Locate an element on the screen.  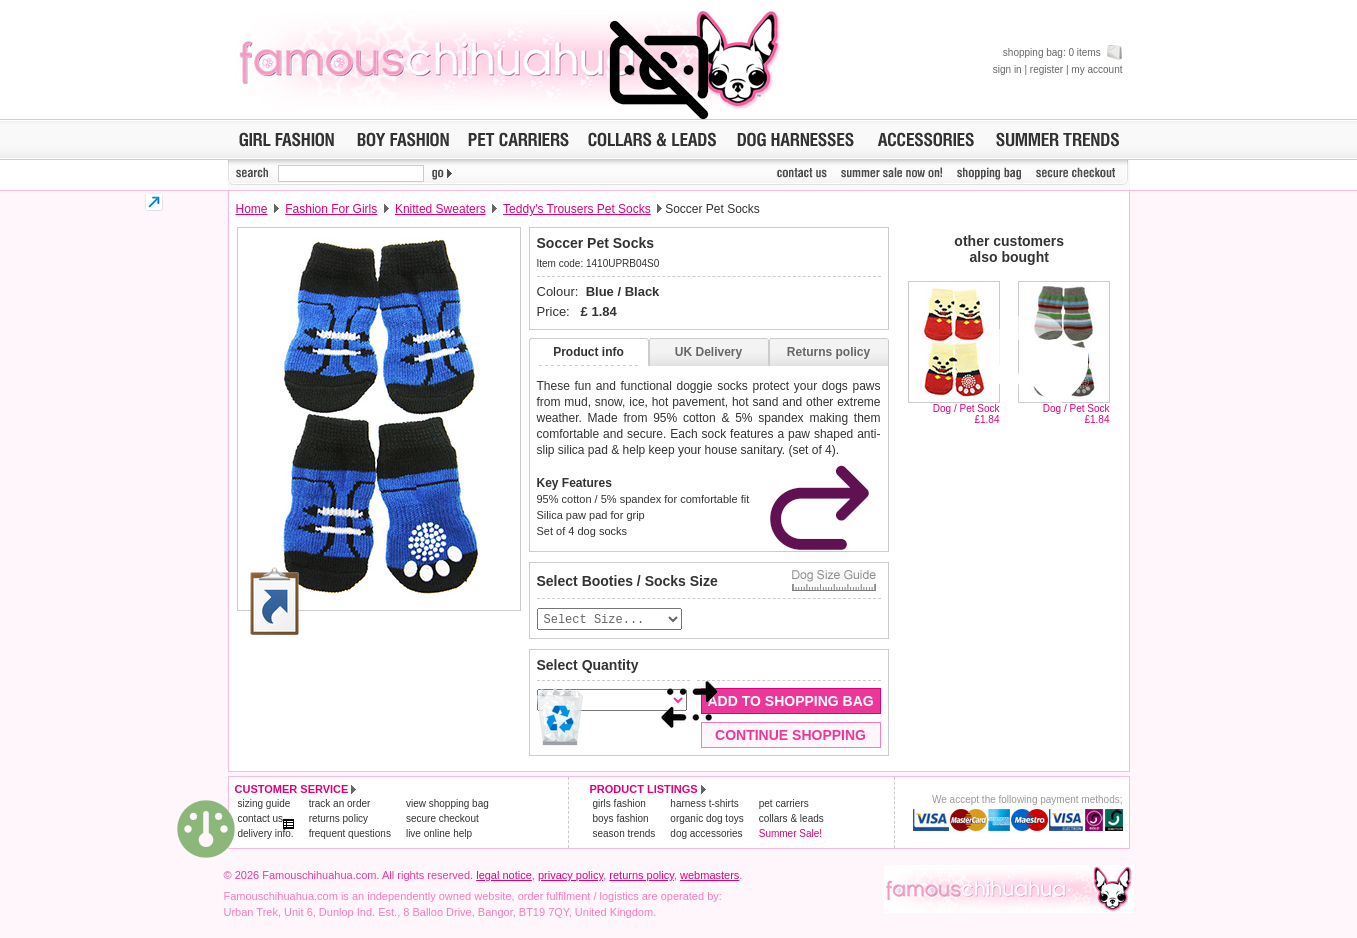
indicates a shortcut to another file or application is located at coordinates (154, 202).